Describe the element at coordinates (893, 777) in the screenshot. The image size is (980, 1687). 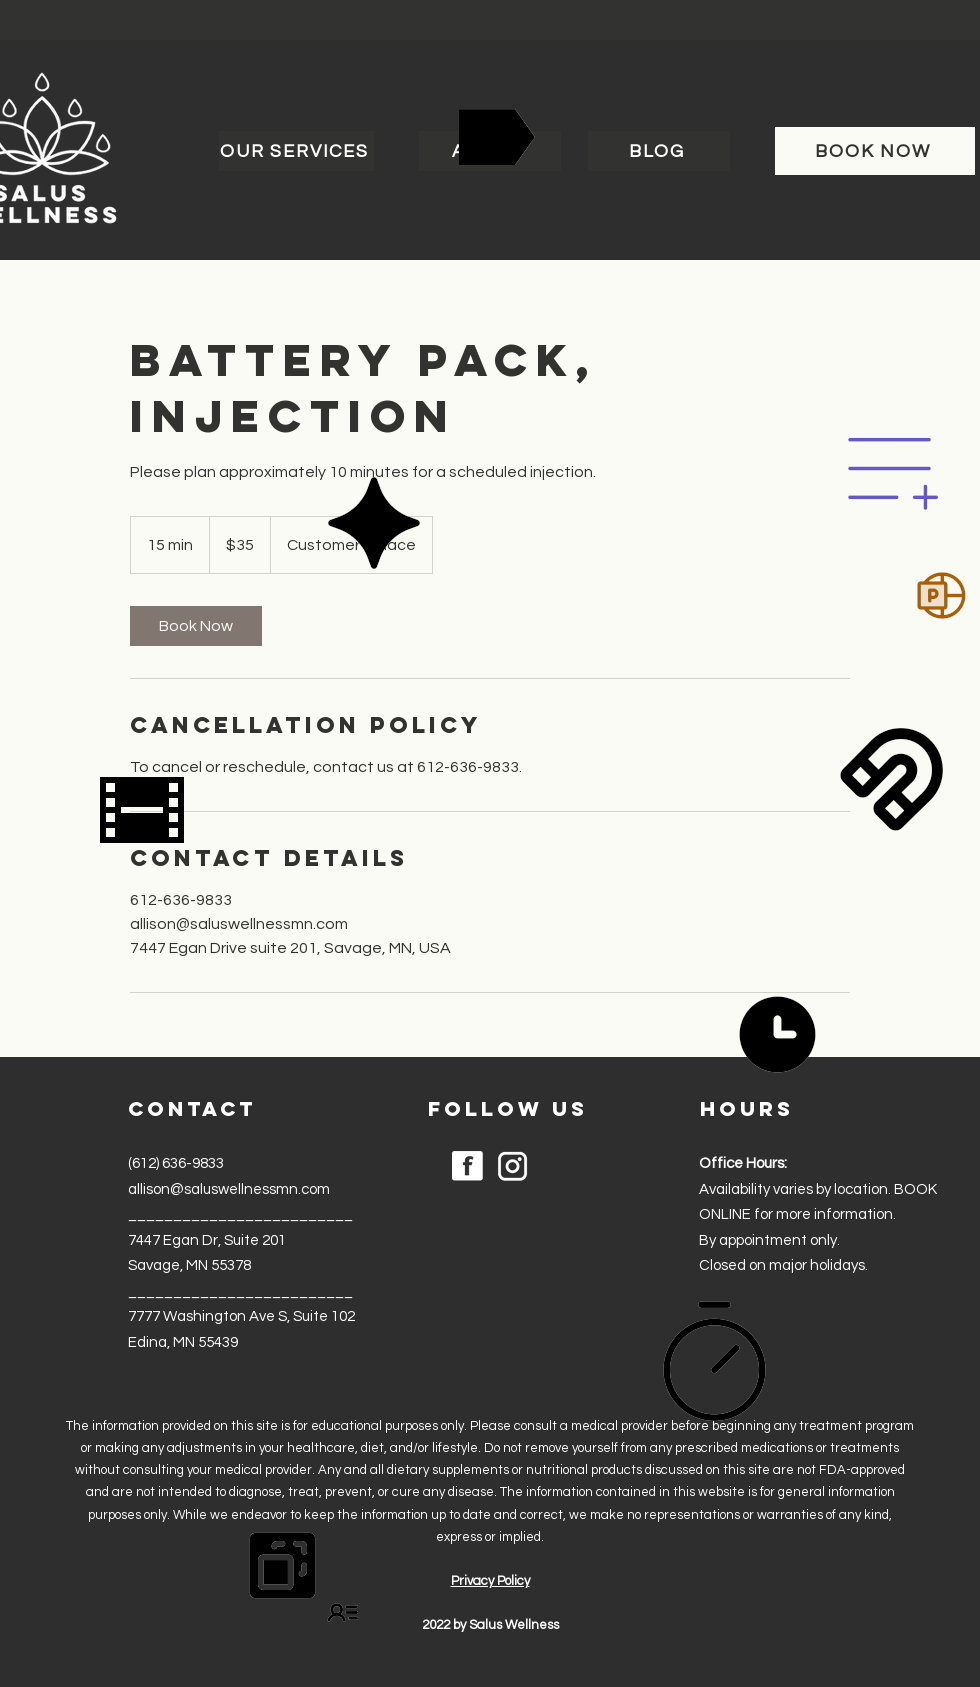
I see `activate magnetic snap or alignment tool` at that location.